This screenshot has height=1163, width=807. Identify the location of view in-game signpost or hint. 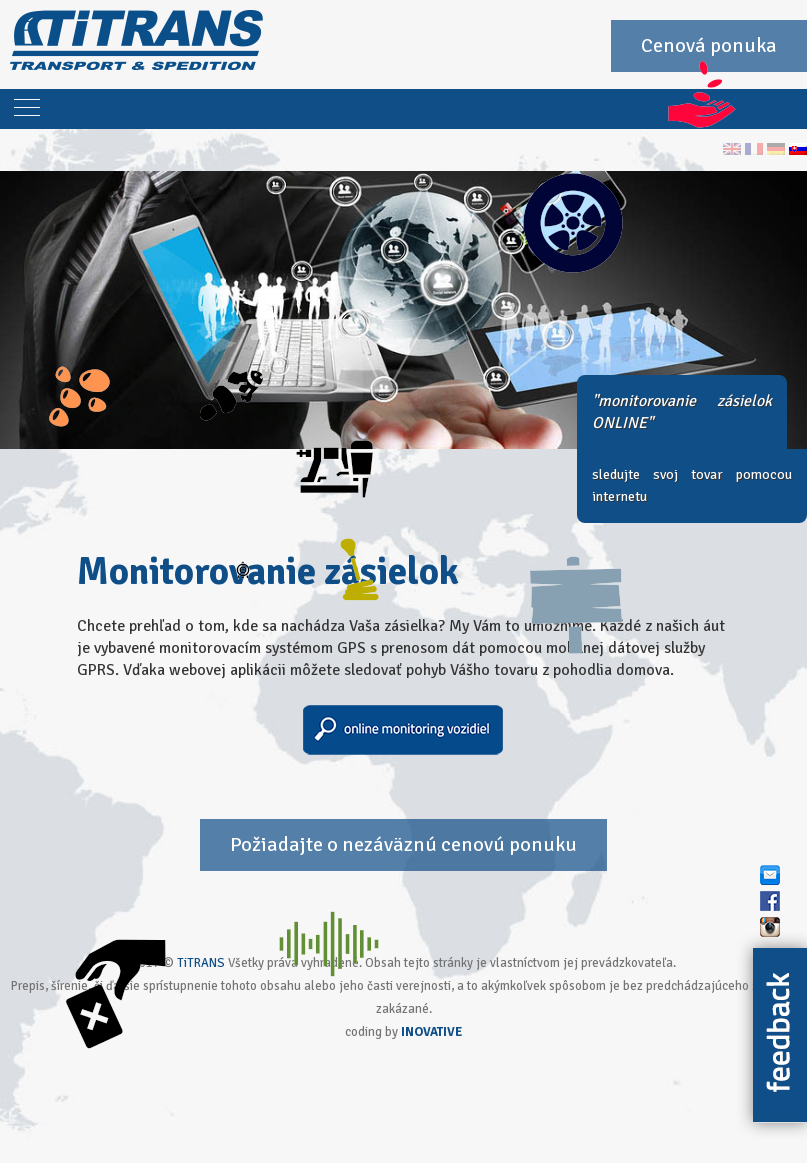
(577, 603).